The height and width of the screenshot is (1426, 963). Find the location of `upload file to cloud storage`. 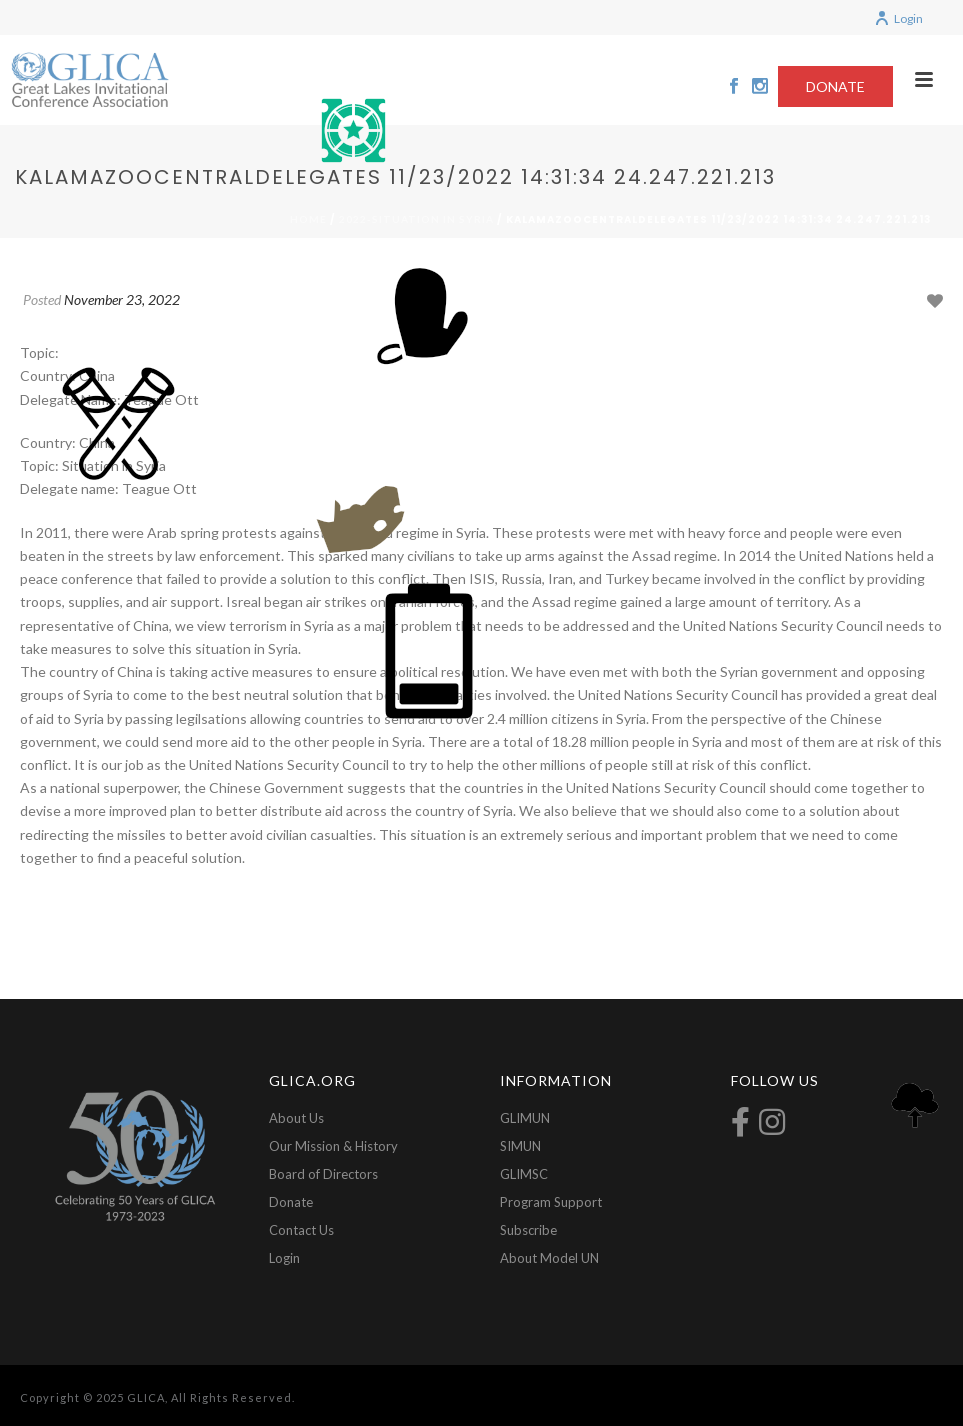

upload file to cloud storage is located at coordinates (915, 1105).